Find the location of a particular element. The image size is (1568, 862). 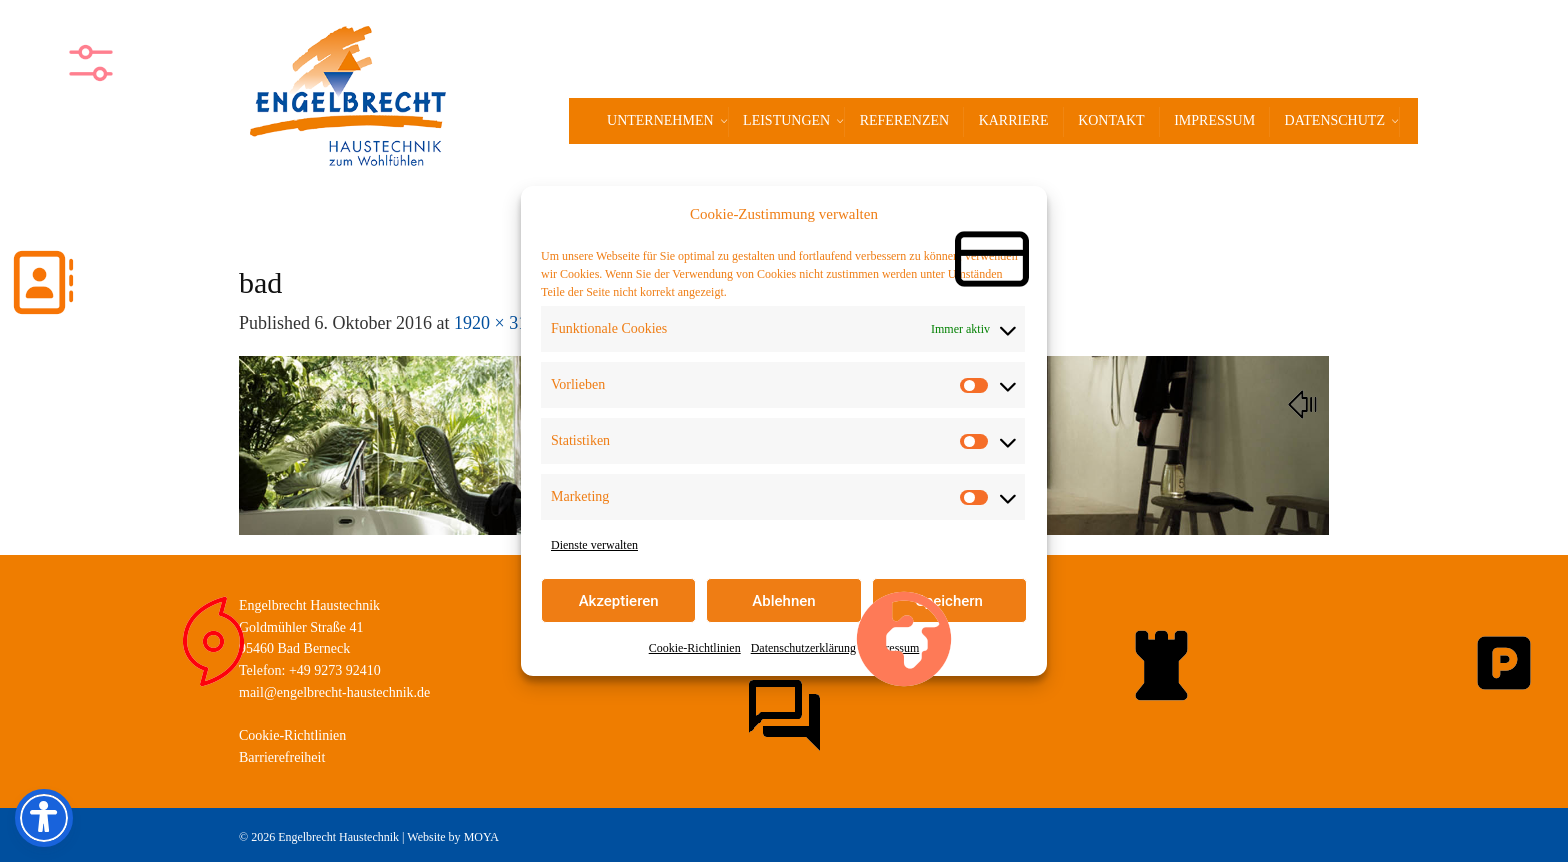

find nearby parking locations is located at coordinates (1504, 663).